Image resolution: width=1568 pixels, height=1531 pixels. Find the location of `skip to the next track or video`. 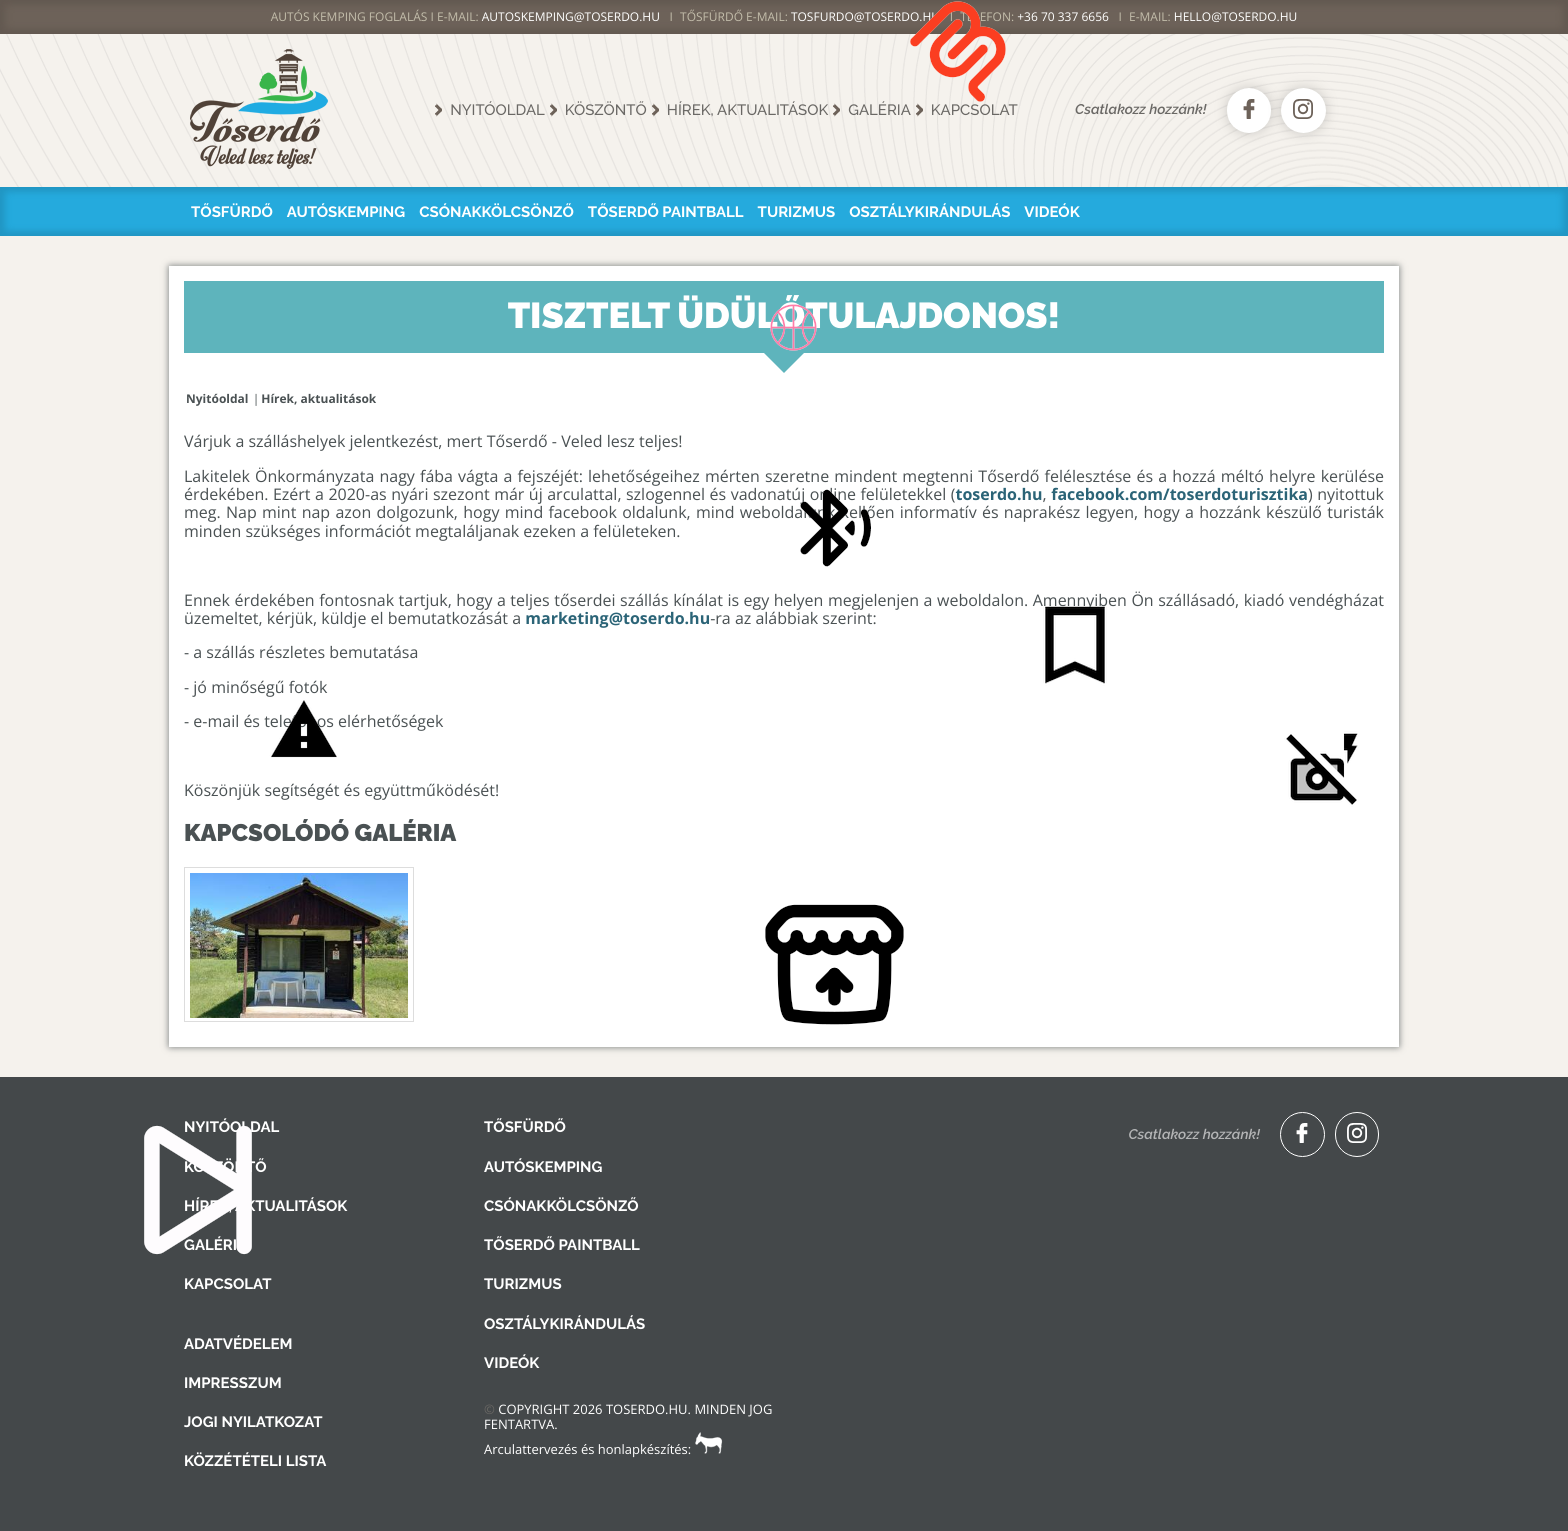

skip to the next track or video is located at coordinates (198, 1190).